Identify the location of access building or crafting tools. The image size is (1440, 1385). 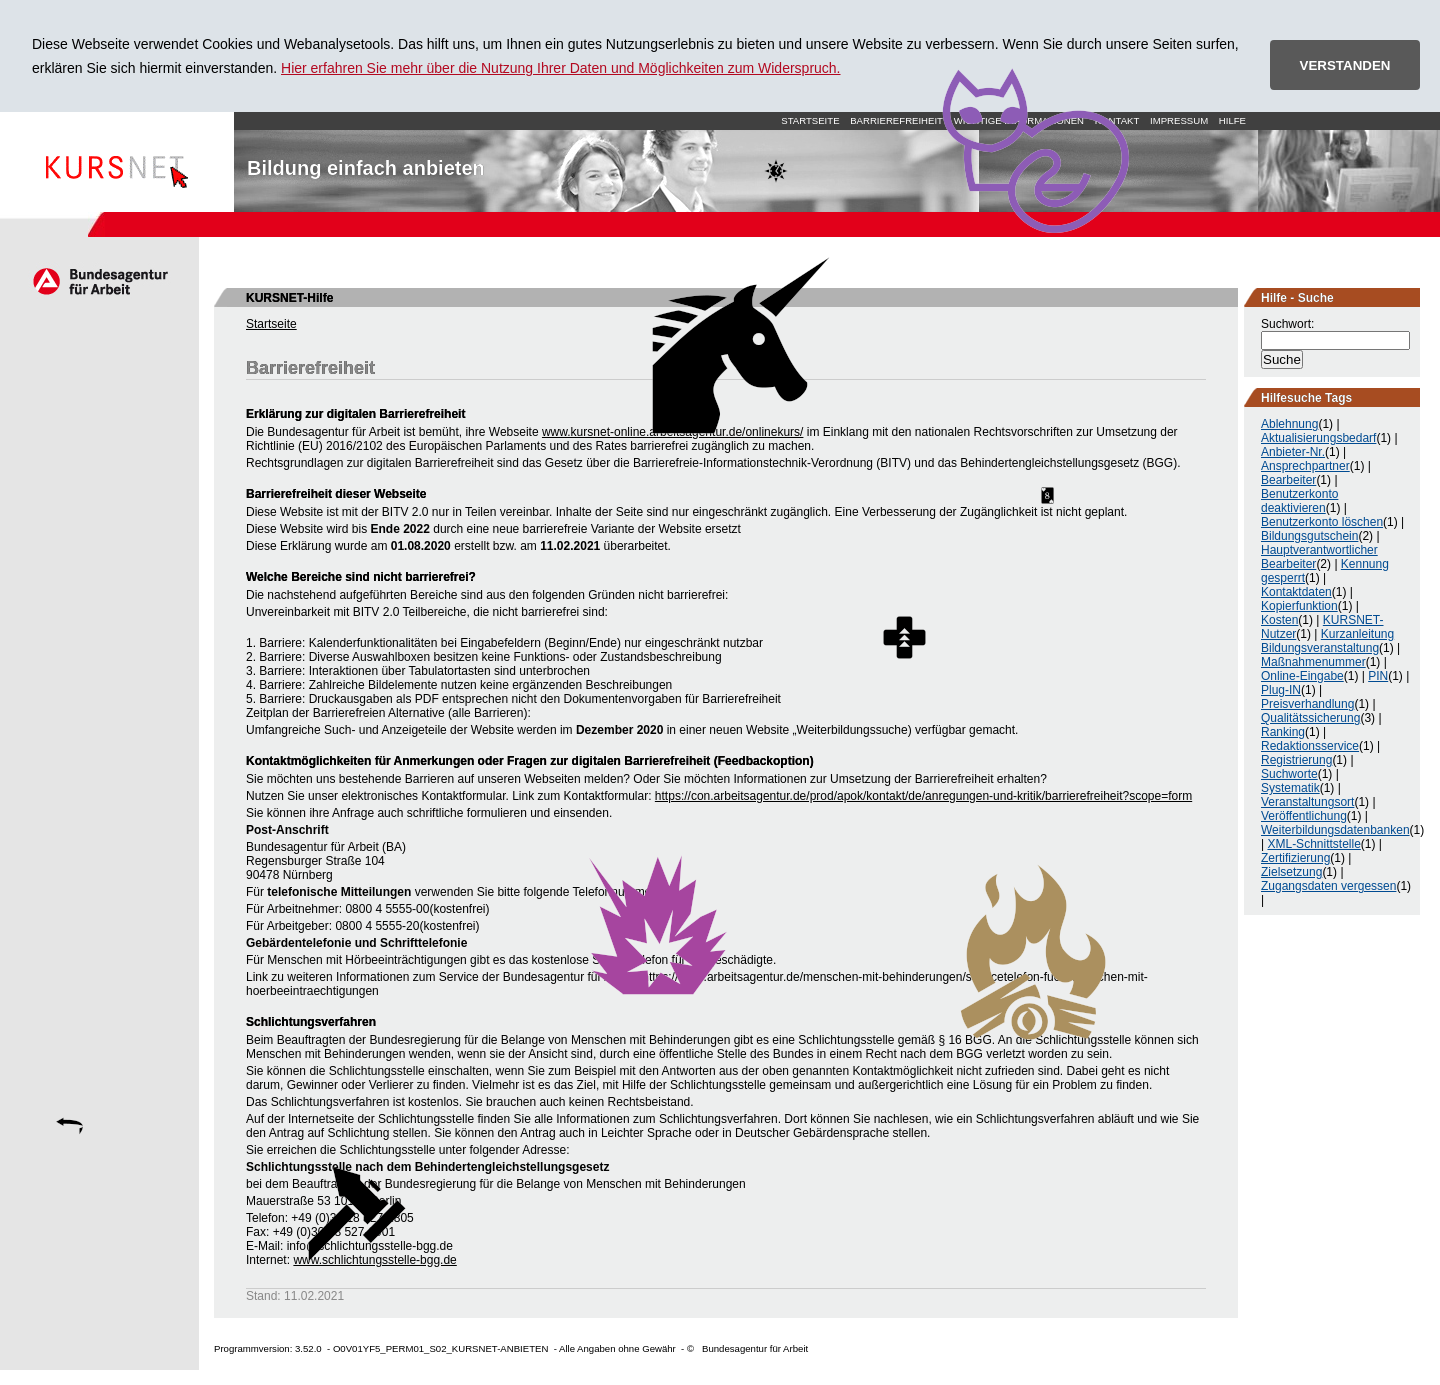
(359, 1216).